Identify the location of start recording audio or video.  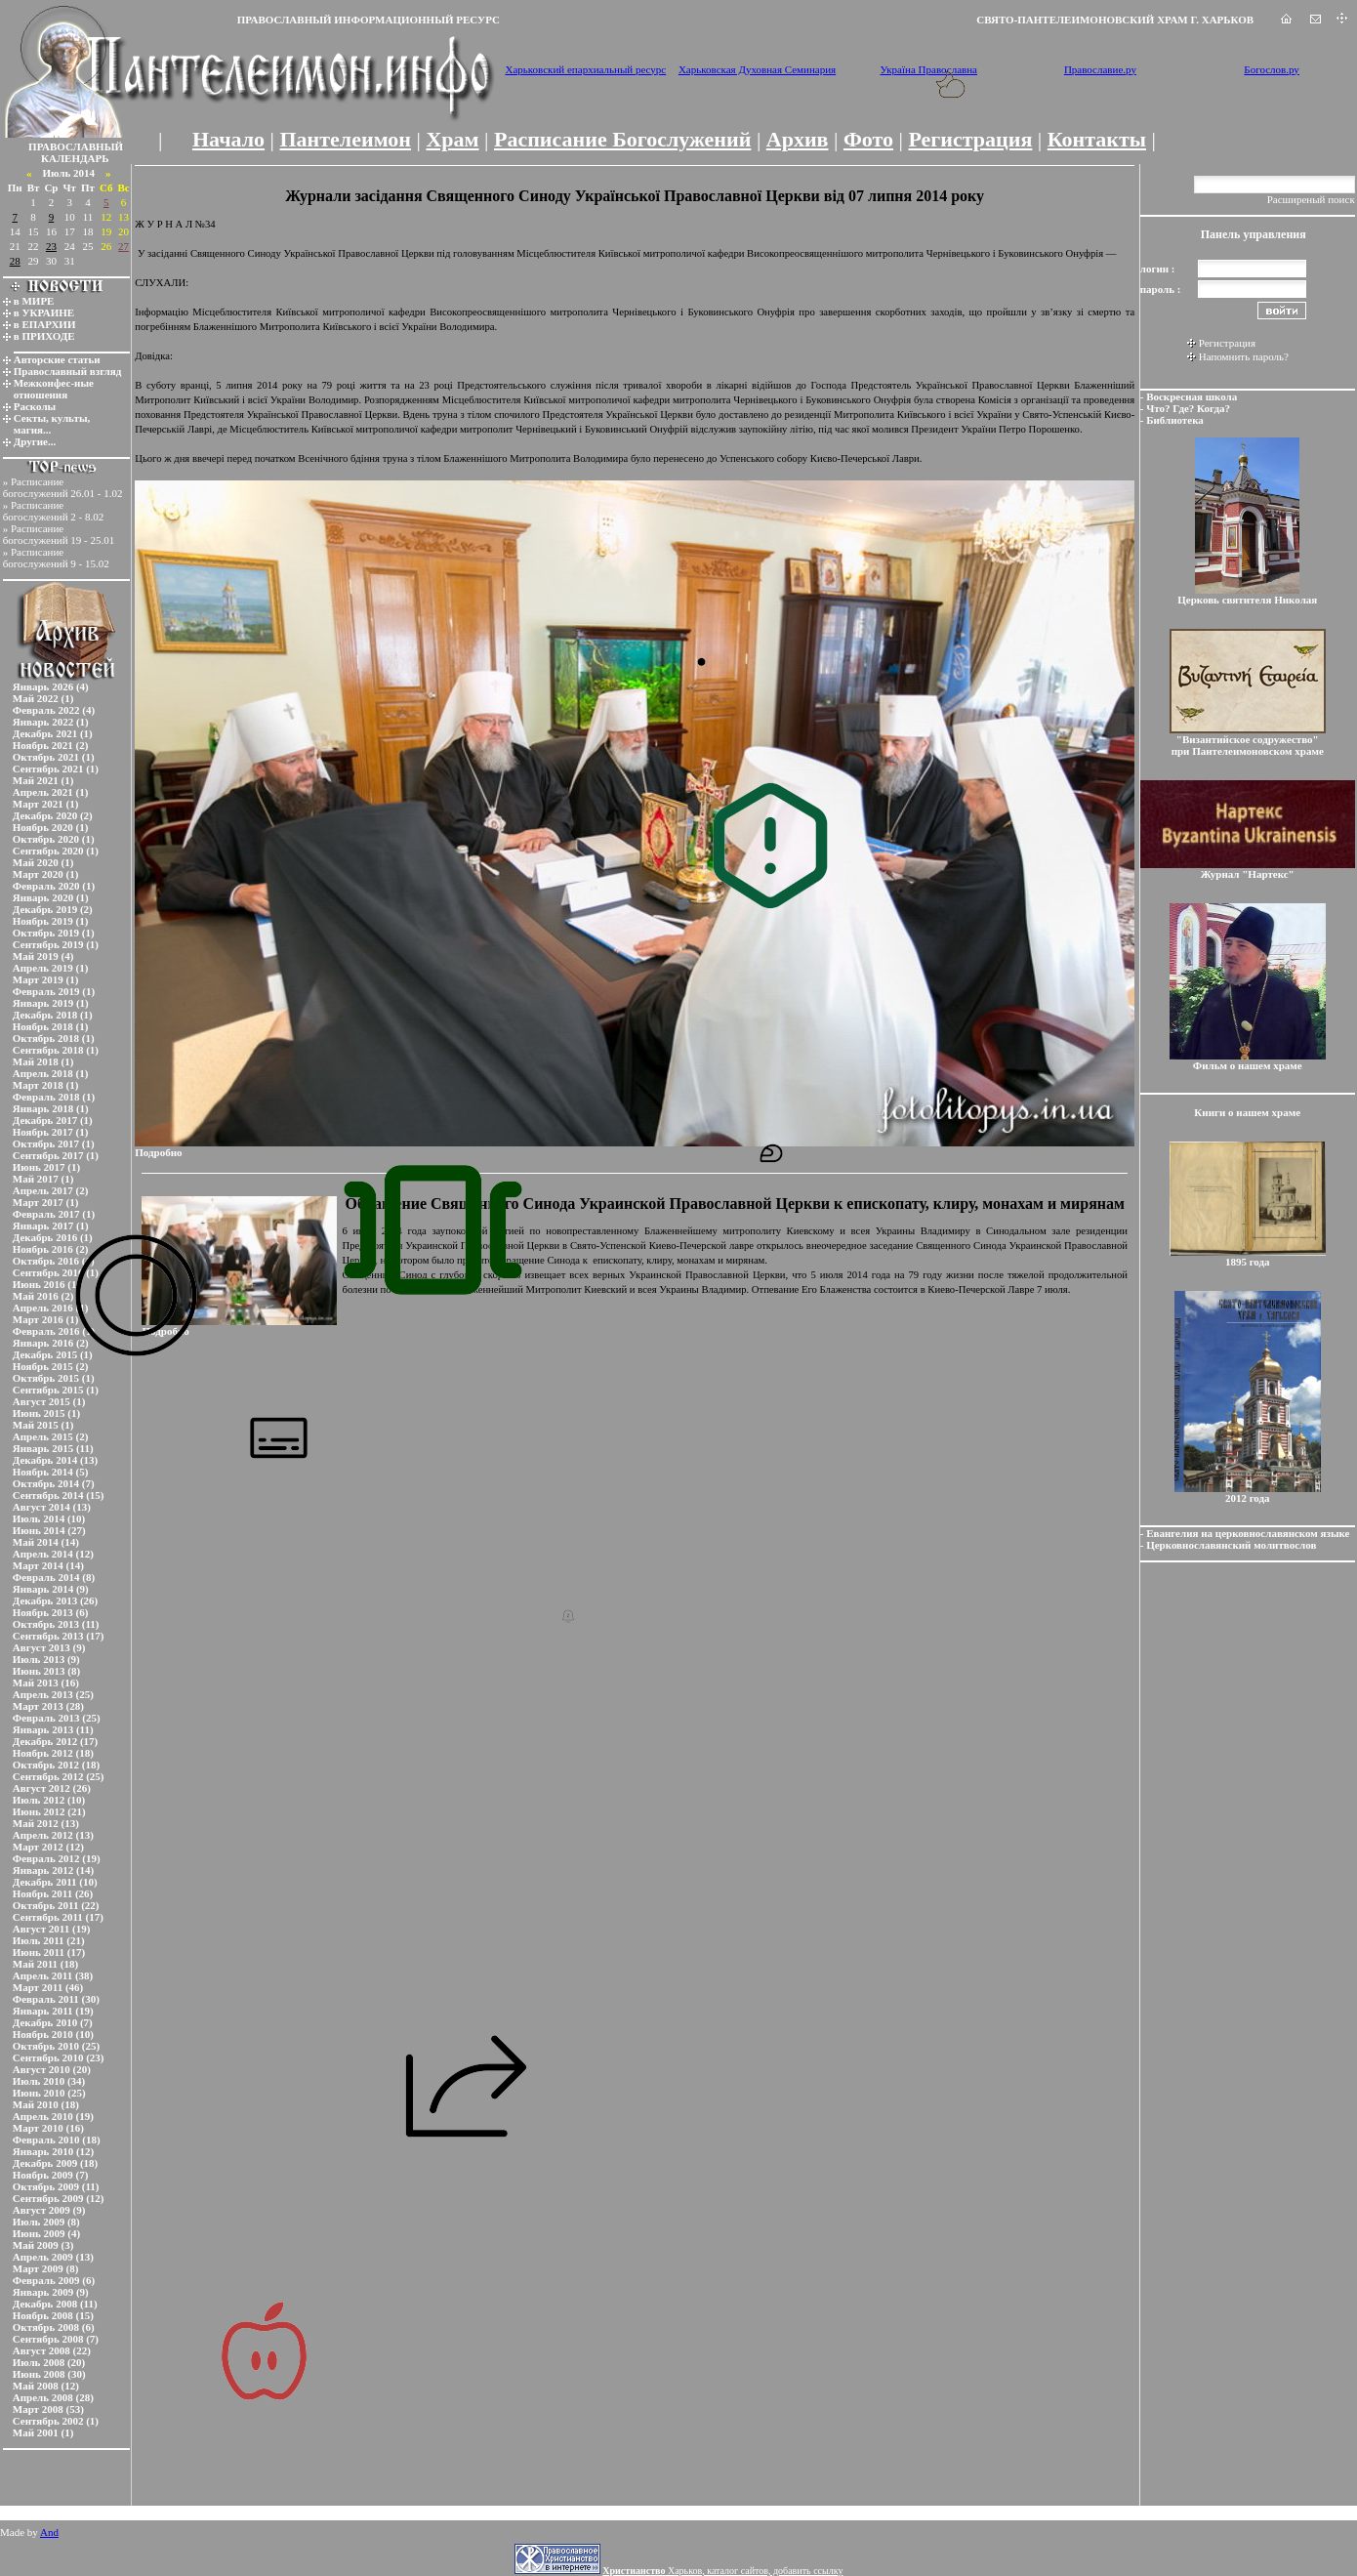
(136, 1295).